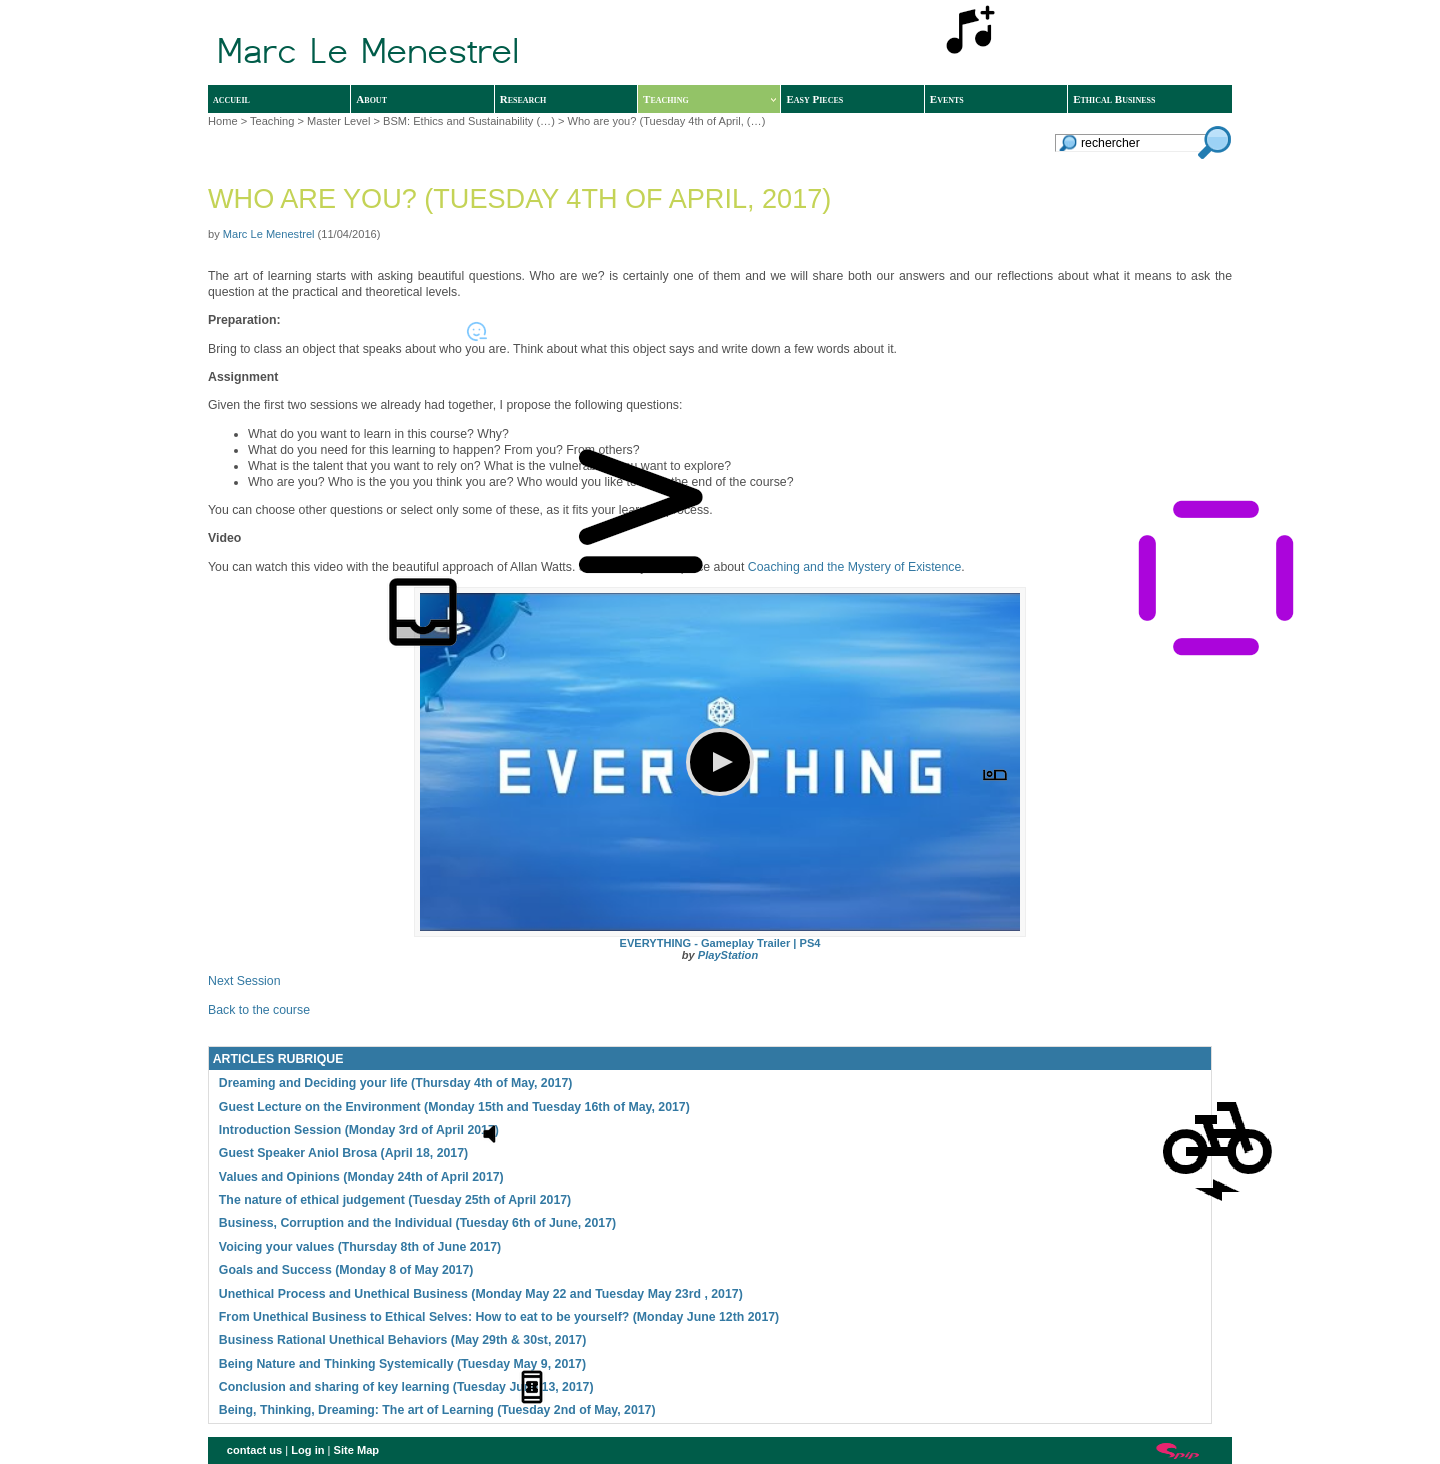 The image size is (1440, 1464). I want to click on select a private suite seat option, so click(995, 775).